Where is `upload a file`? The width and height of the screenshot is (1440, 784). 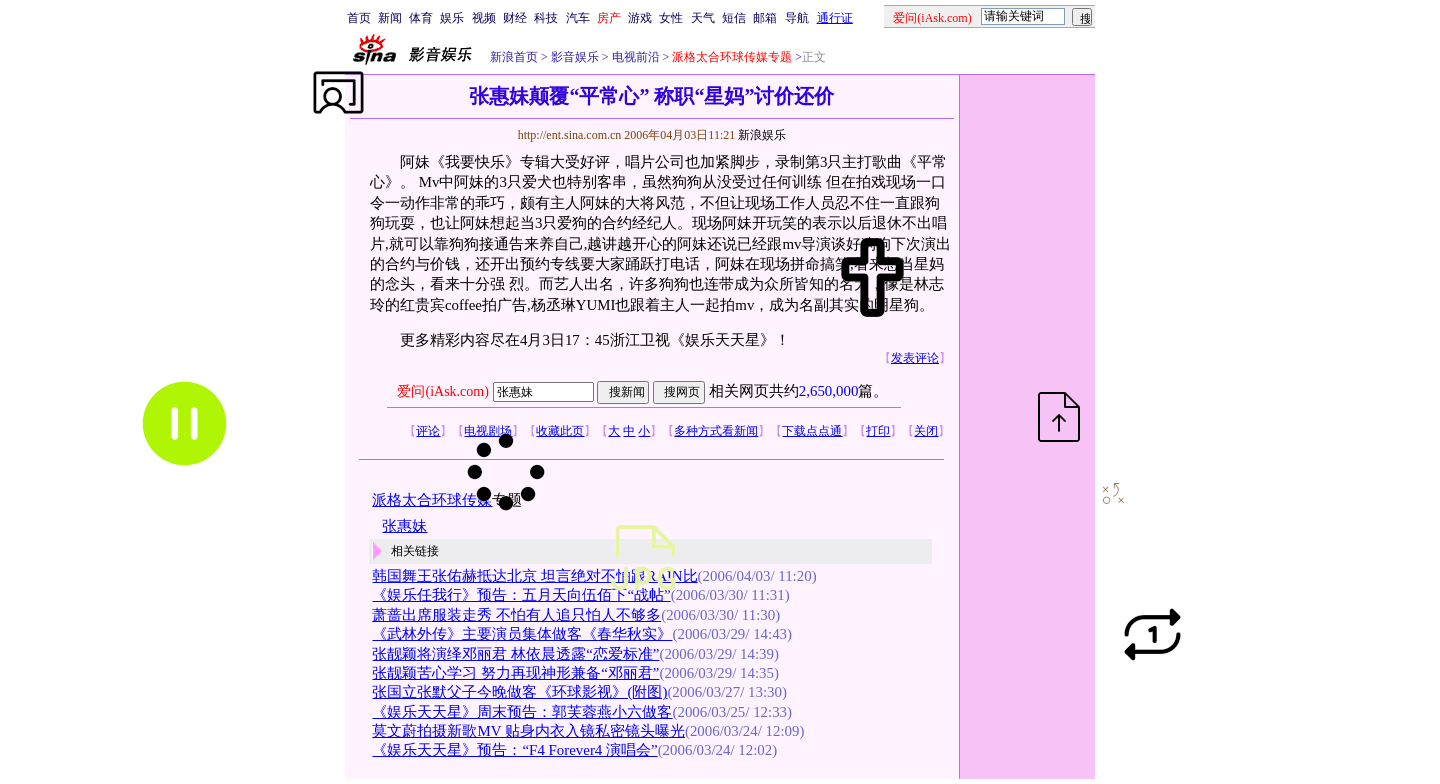 upload a file is located at coordinates (1059, 417).